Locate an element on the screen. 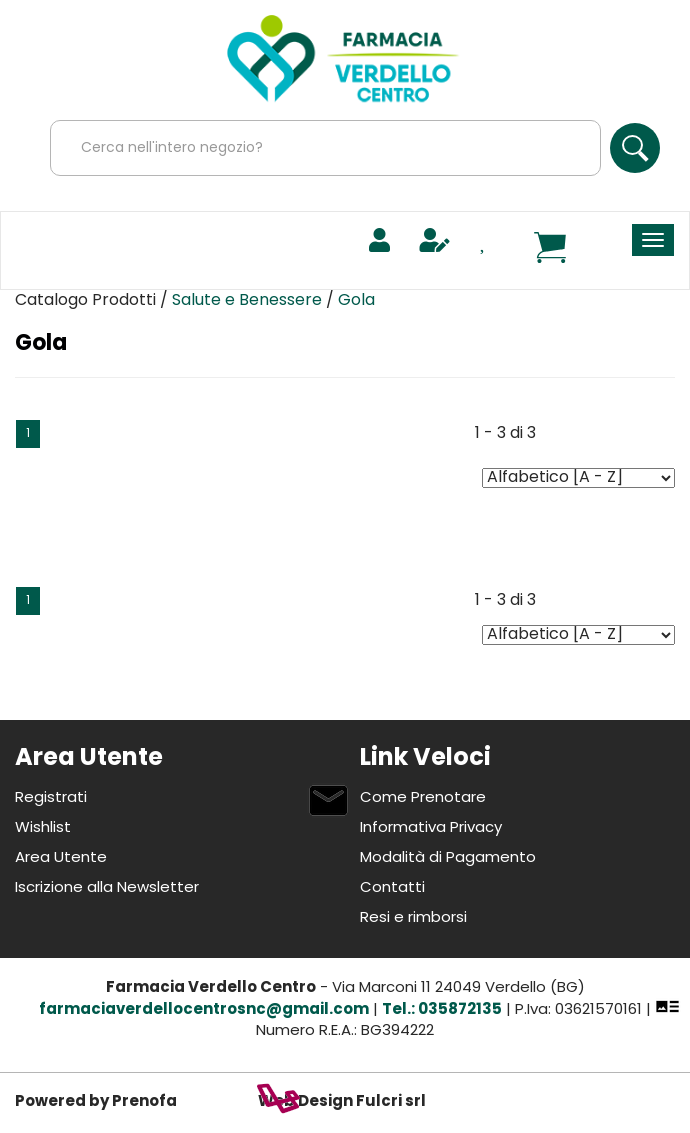  open your inbox or email messages is located at coordinates (328, 800).